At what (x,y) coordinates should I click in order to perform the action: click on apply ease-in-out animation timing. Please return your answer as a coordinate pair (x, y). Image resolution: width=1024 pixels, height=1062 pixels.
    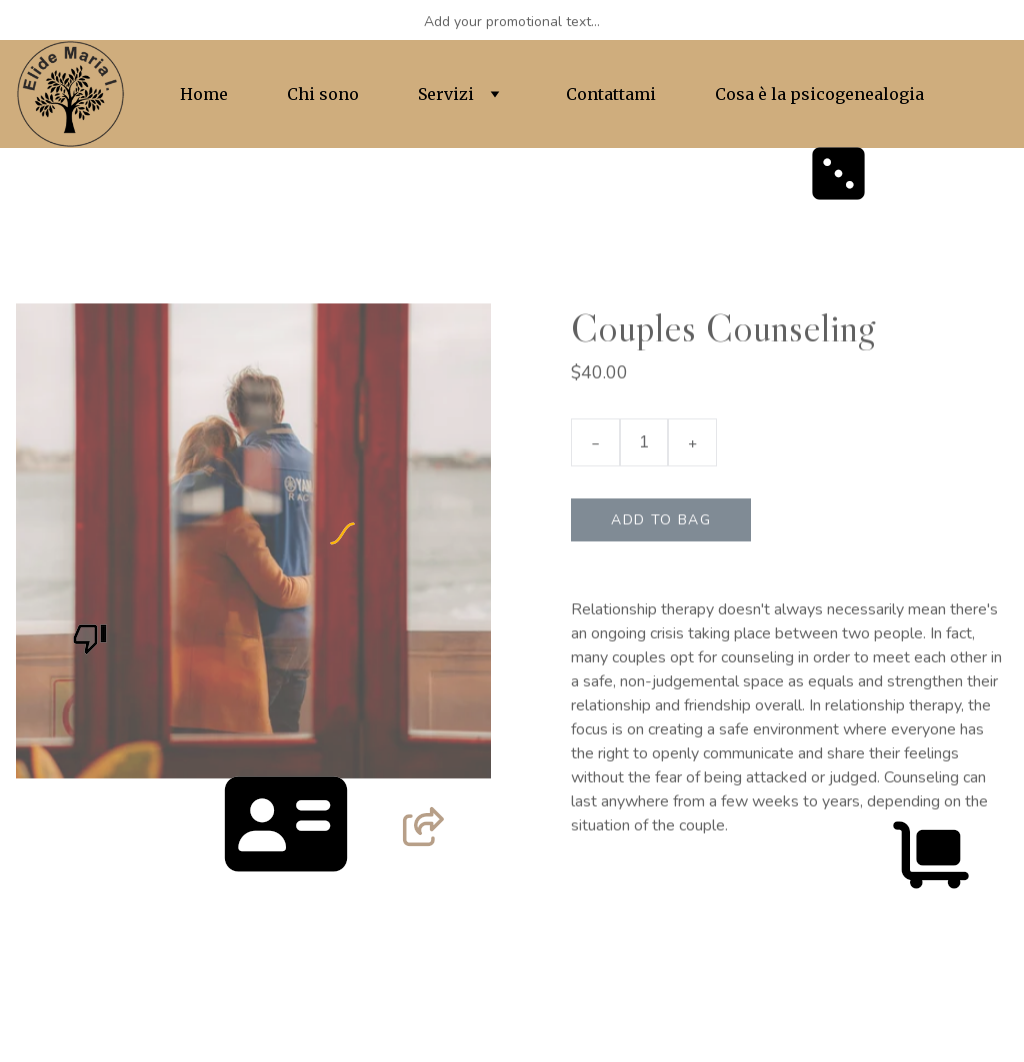
    Looking at the image, I should click on (342, 533).